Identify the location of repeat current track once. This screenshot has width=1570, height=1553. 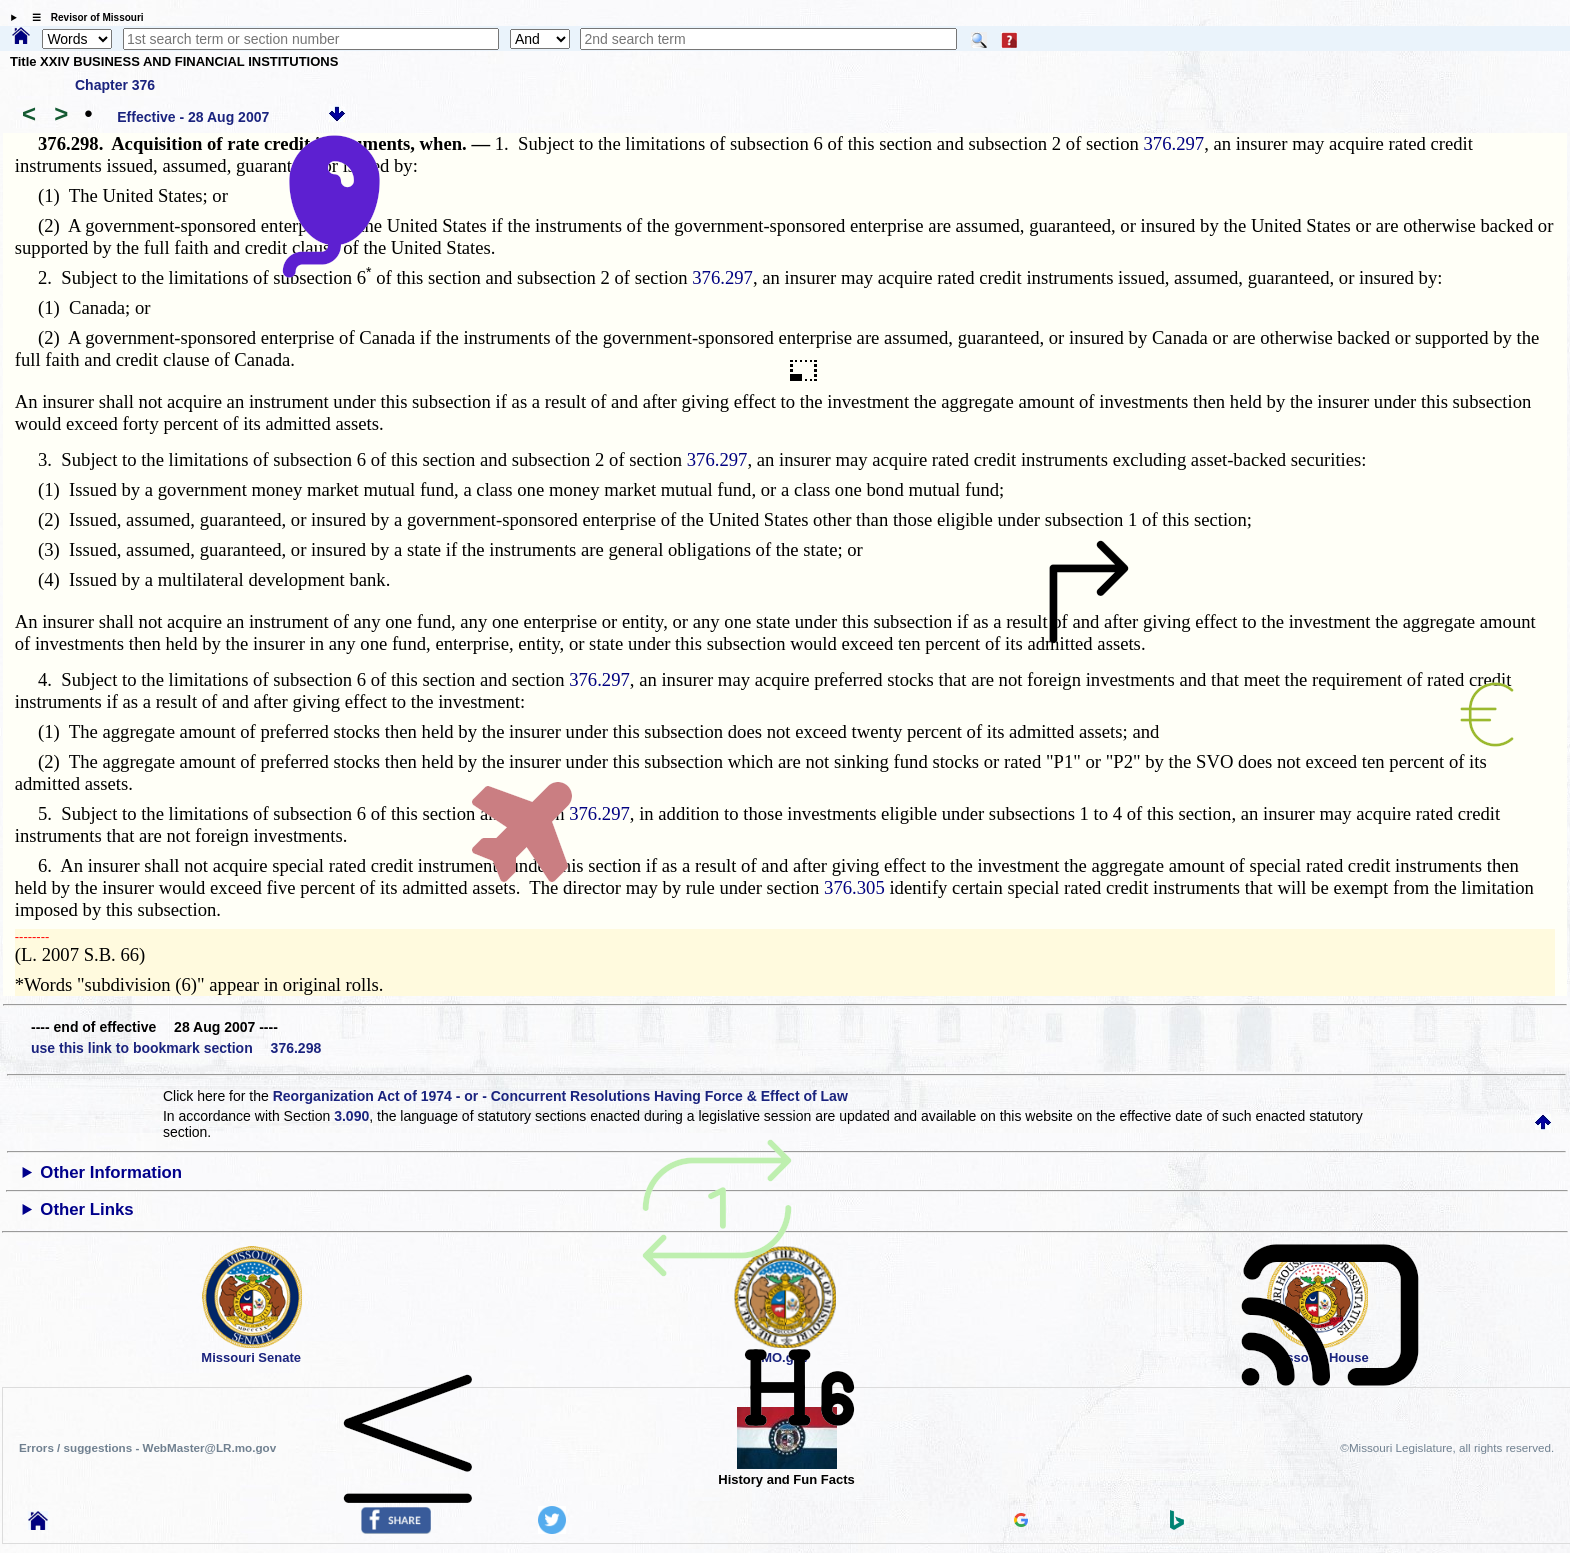
(717, 1208).